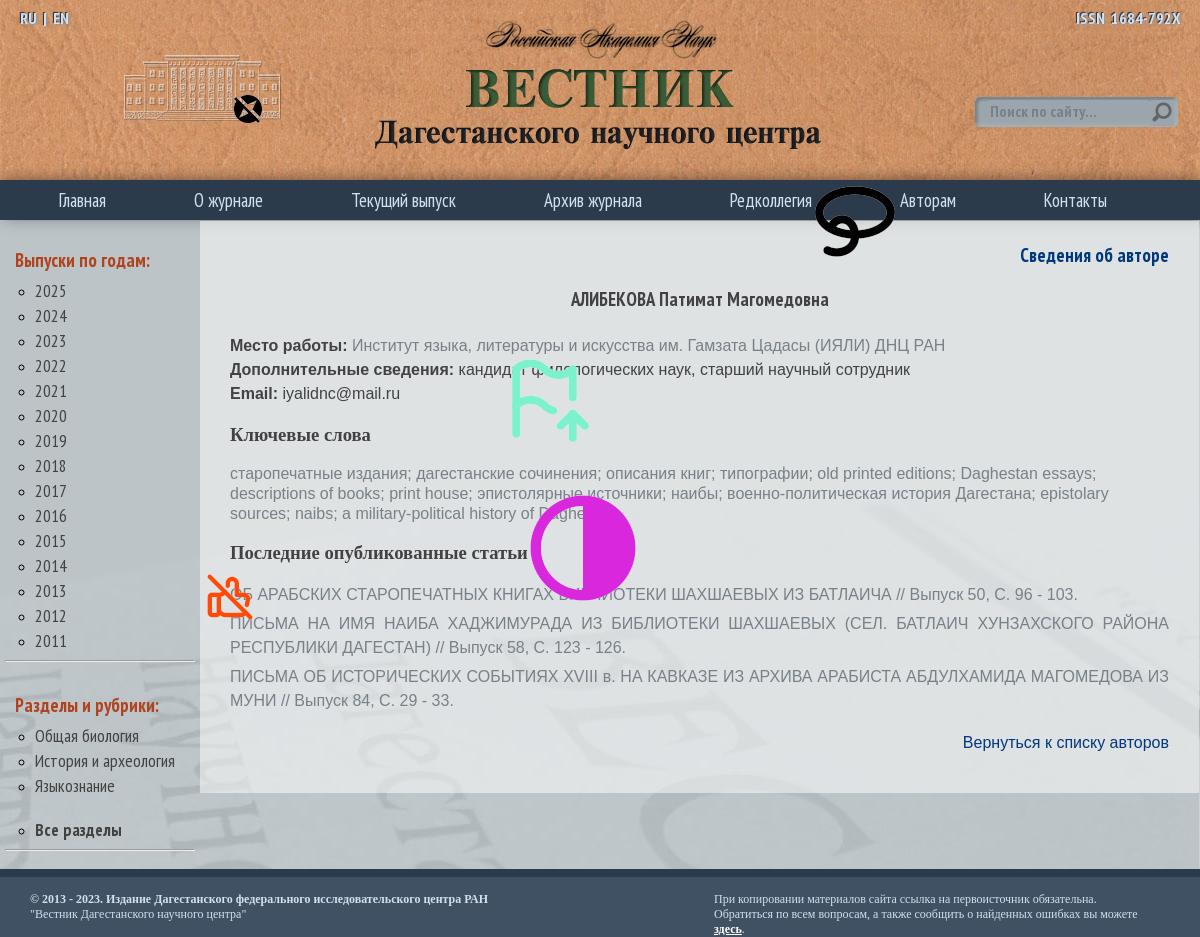  What do you see at coordinates (855, 218) in the screenshot?
I see `freehand selection tool` at bounding box center [855, 218].